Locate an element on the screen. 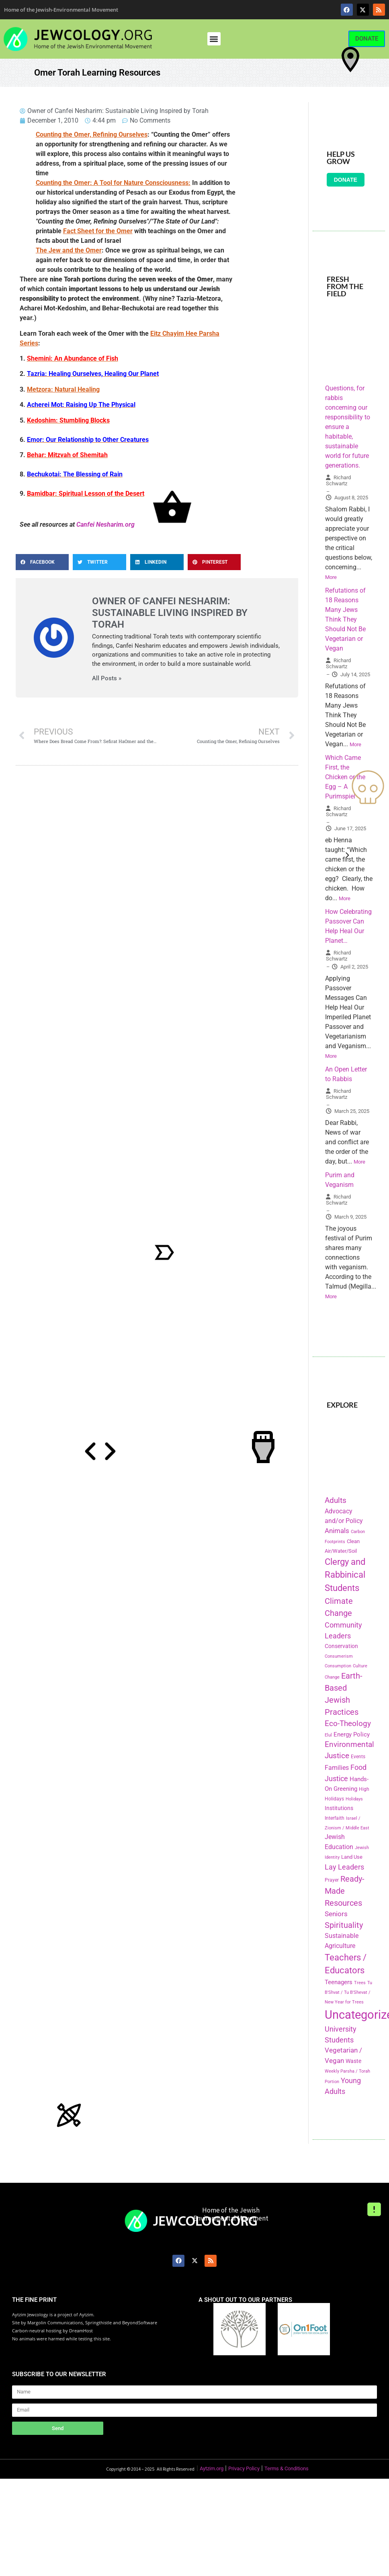 The image size is (389, 2576). indicates a warning or alert status is located at coordinates (374, 2209).